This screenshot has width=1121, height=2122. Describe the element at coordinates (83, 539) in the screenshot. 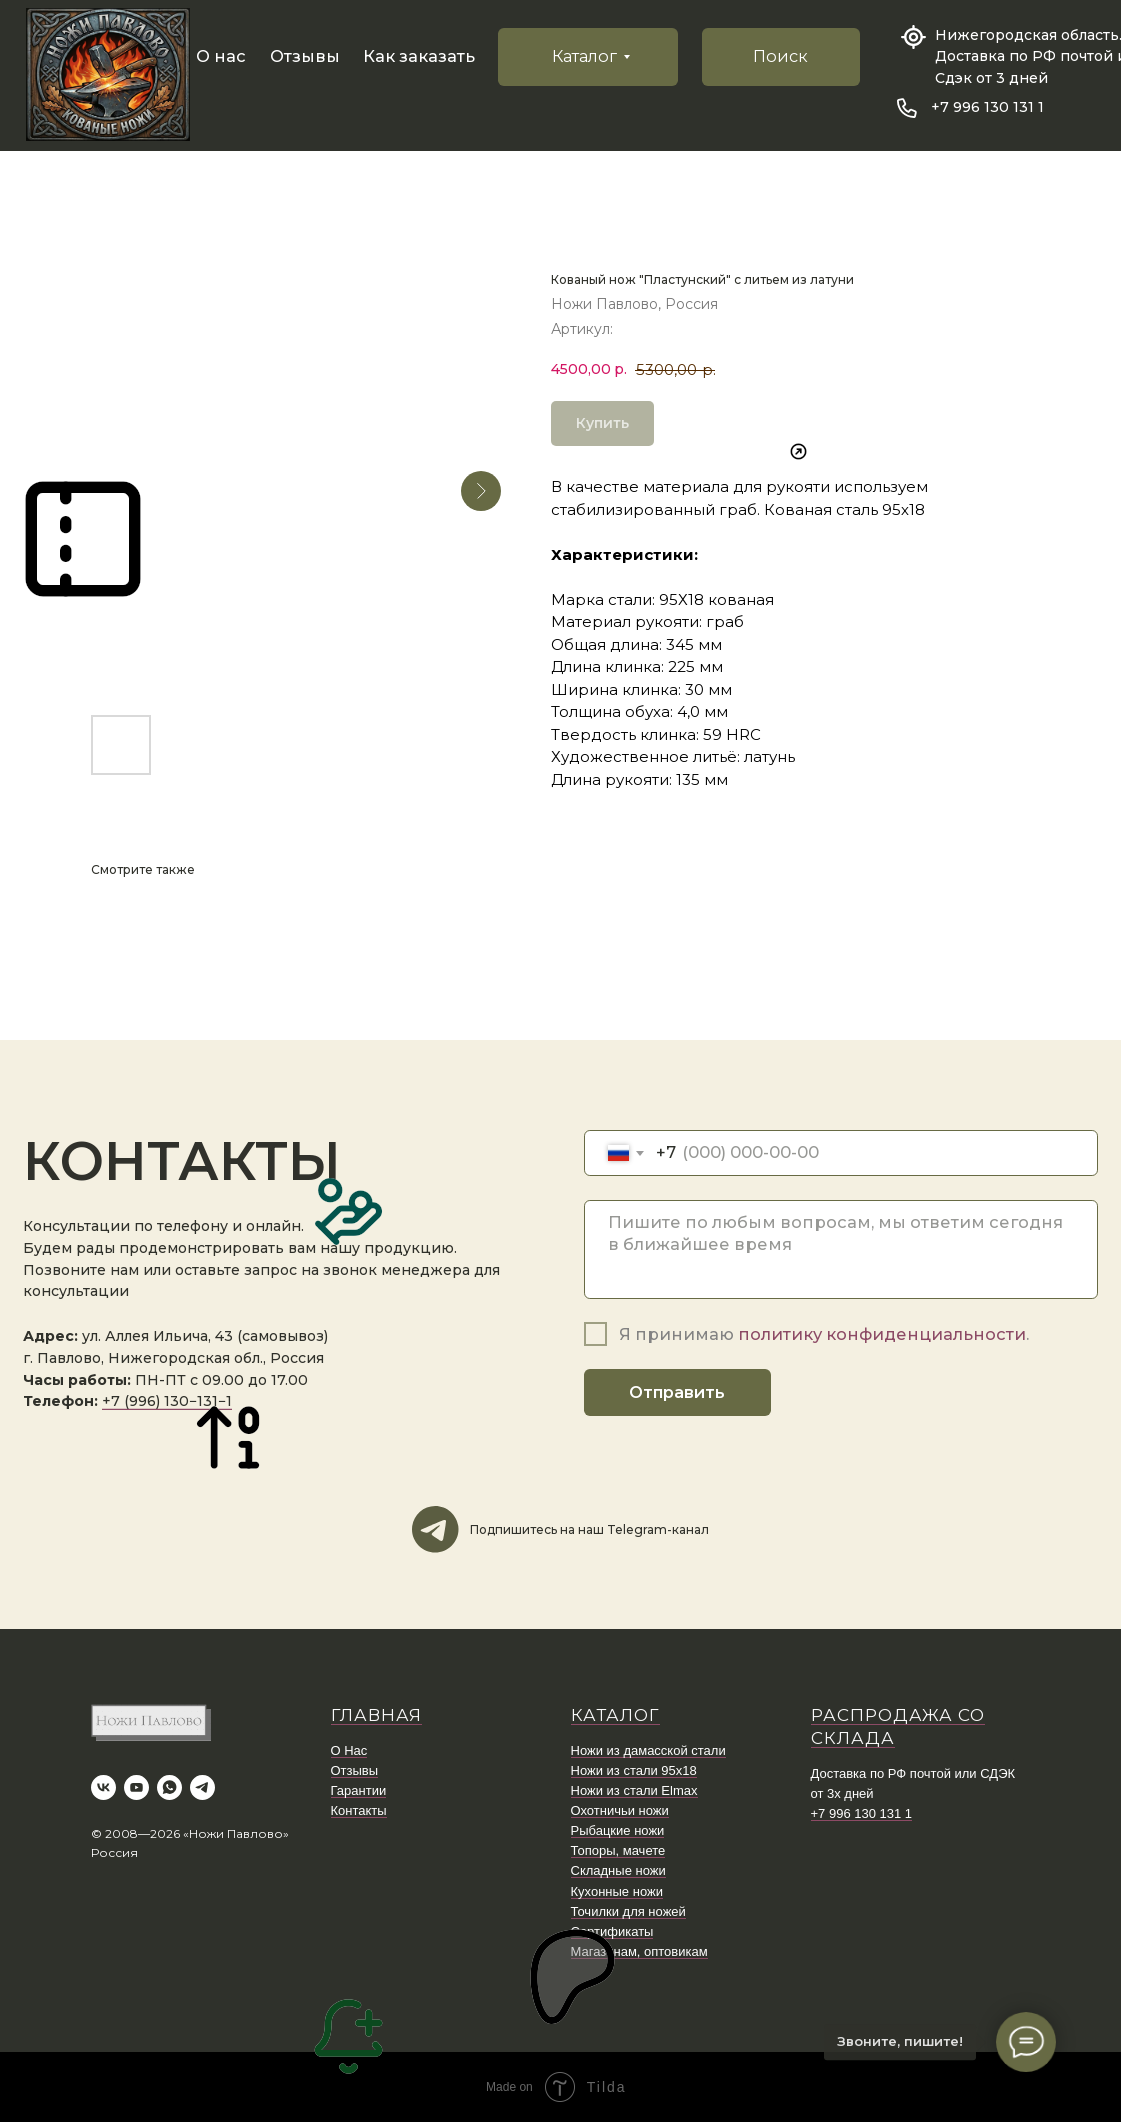

I see `toggle left sidebar panel` at that location.